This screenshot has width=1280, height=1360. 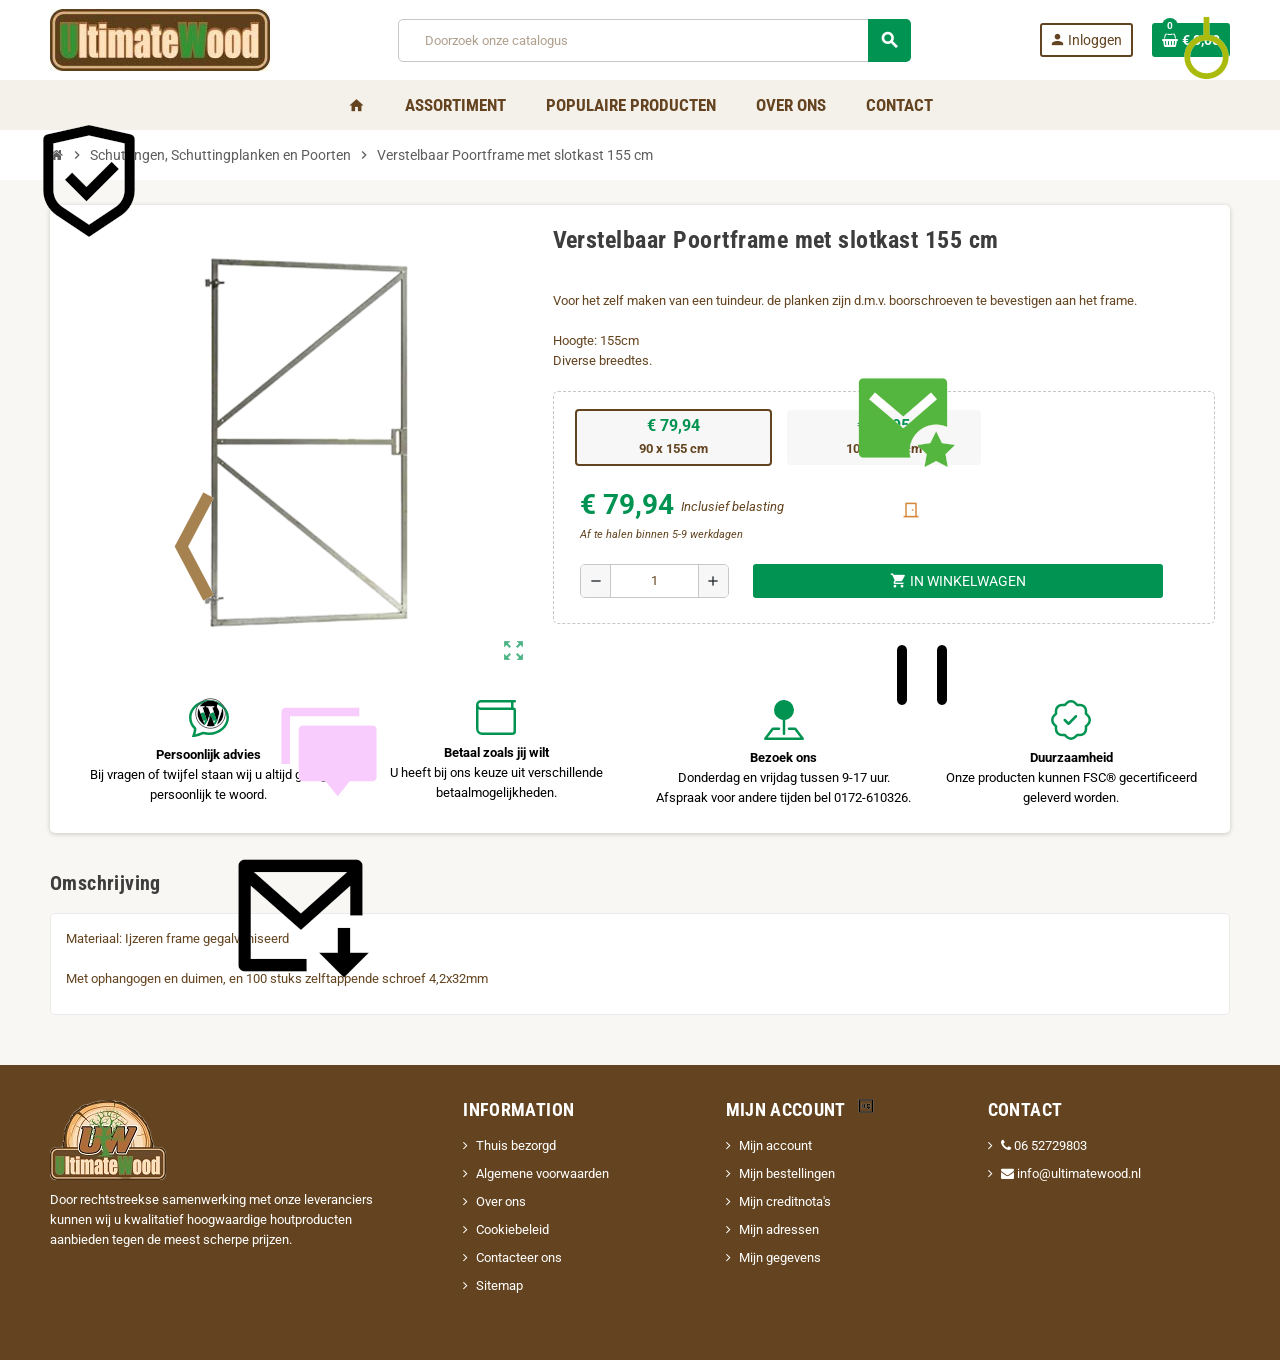 I want to click on download email or message, so click(x=300, y=915).